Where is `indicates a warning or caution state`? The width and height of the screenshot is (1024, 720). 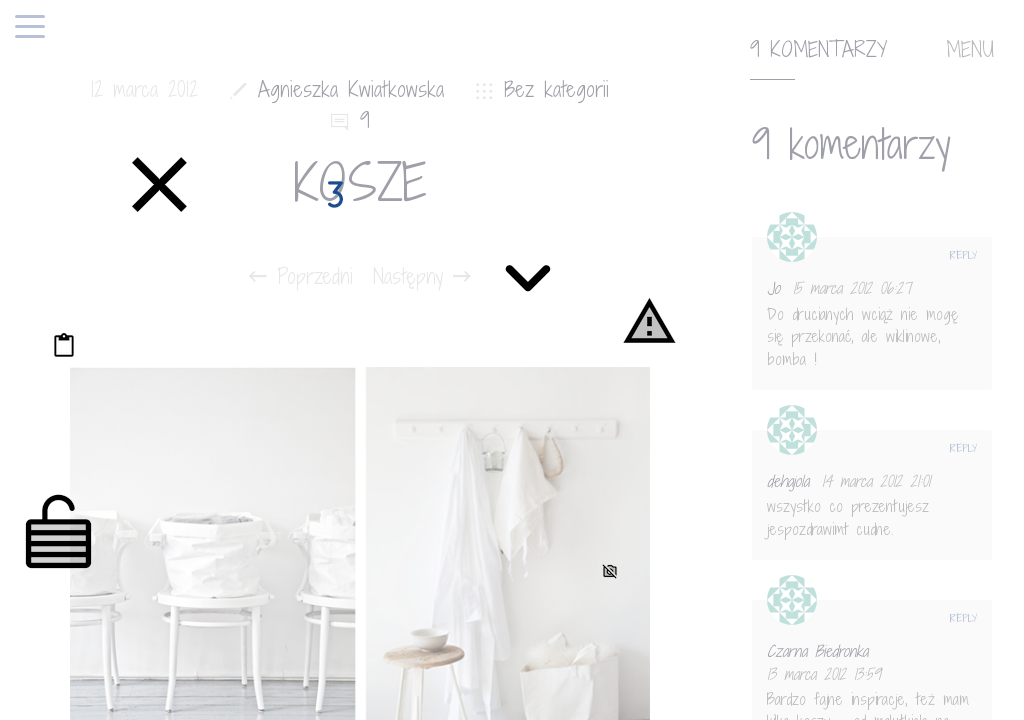 indicates a warning or caution state is located at coordinates (649, 321).